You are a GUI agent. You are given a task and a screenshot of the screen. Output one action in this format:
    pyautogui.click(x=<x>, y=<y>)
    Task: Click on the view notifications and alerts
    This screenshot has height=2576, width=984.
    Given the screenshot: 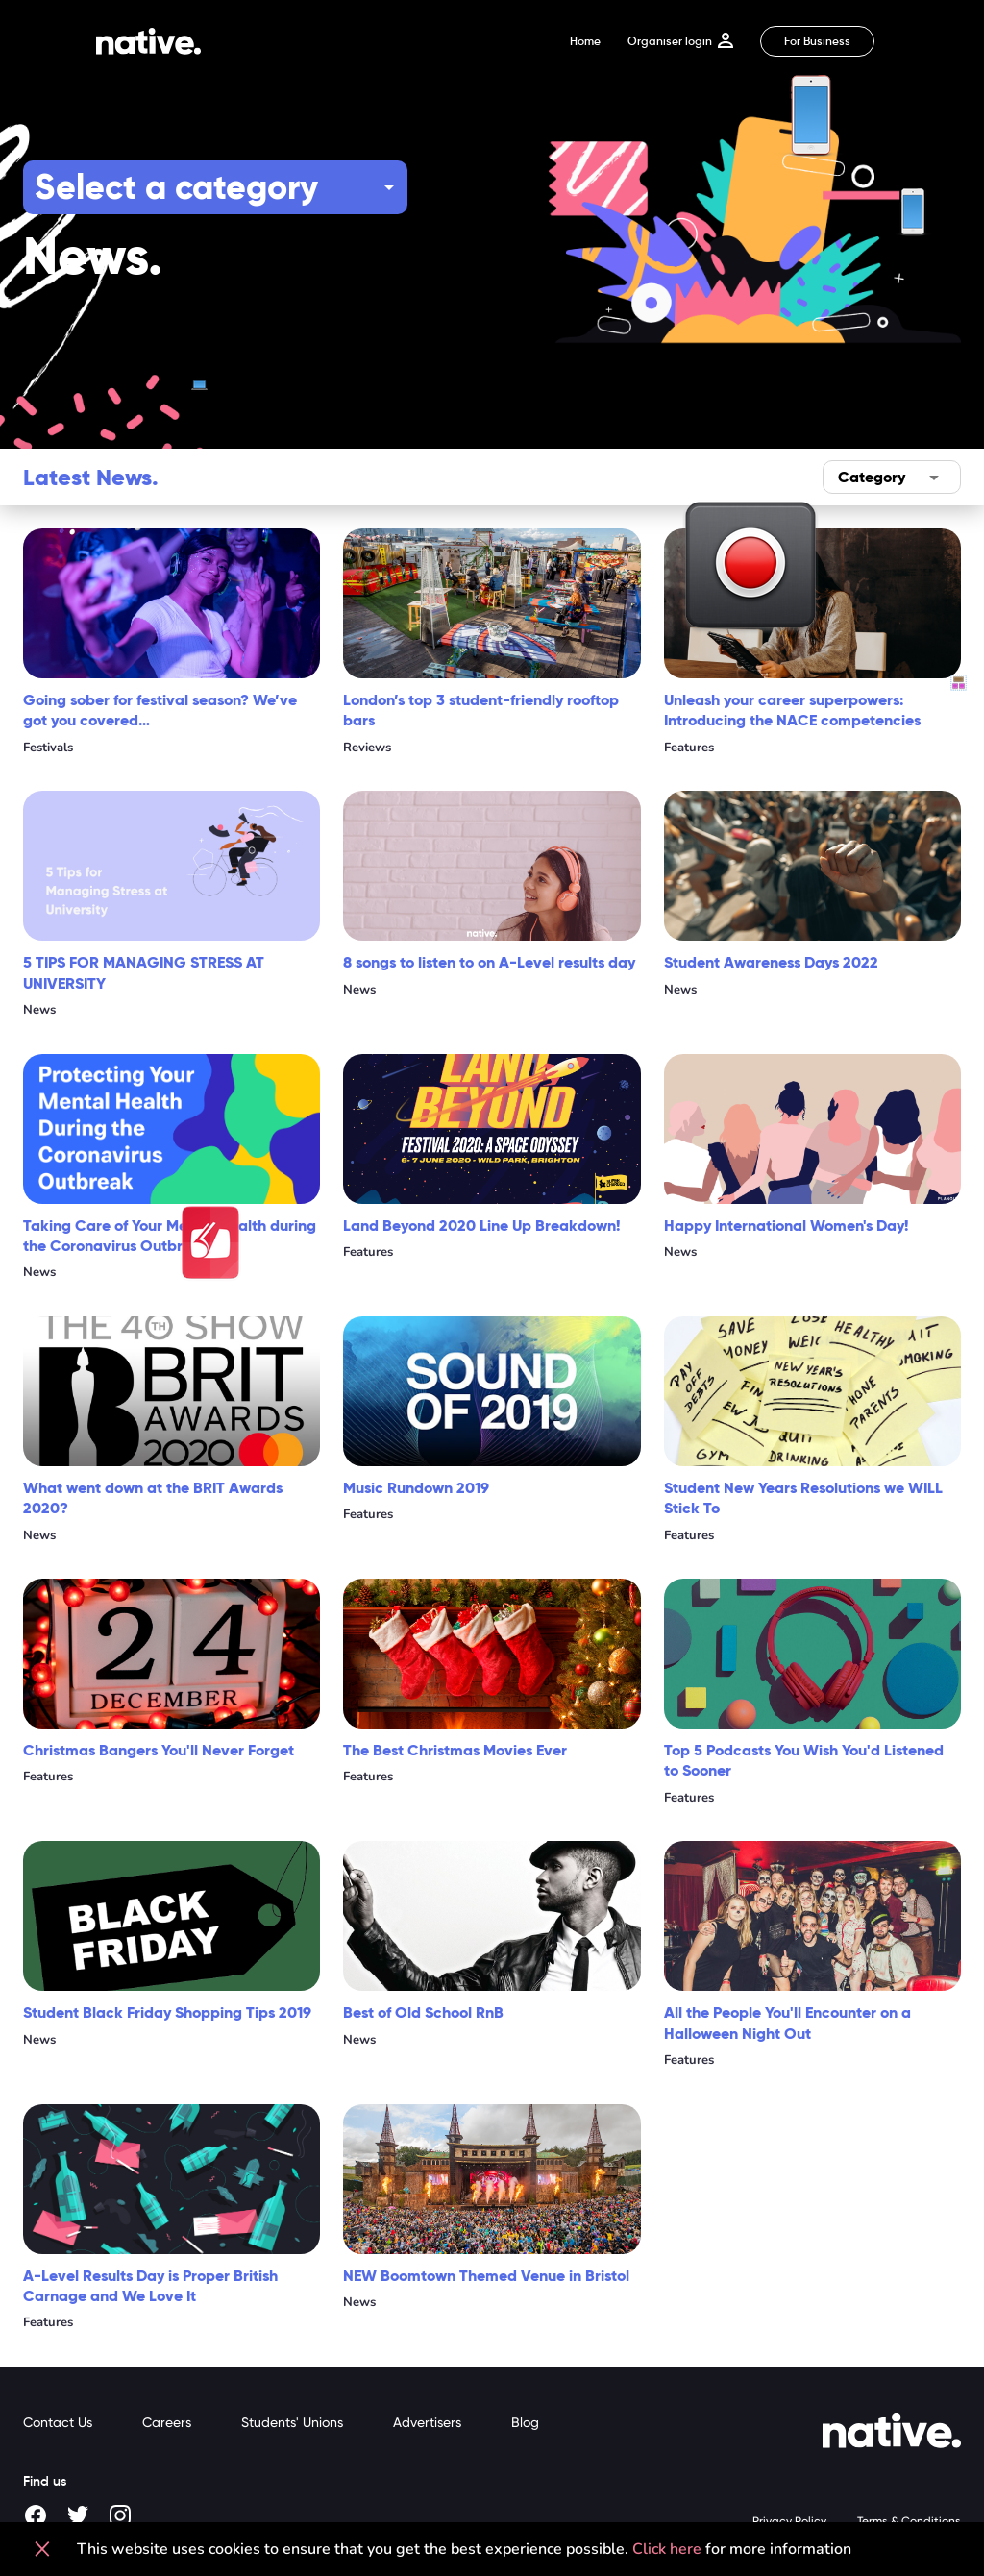 What is the action you would take?
    pyautogui.click(x=750, y=567)
    